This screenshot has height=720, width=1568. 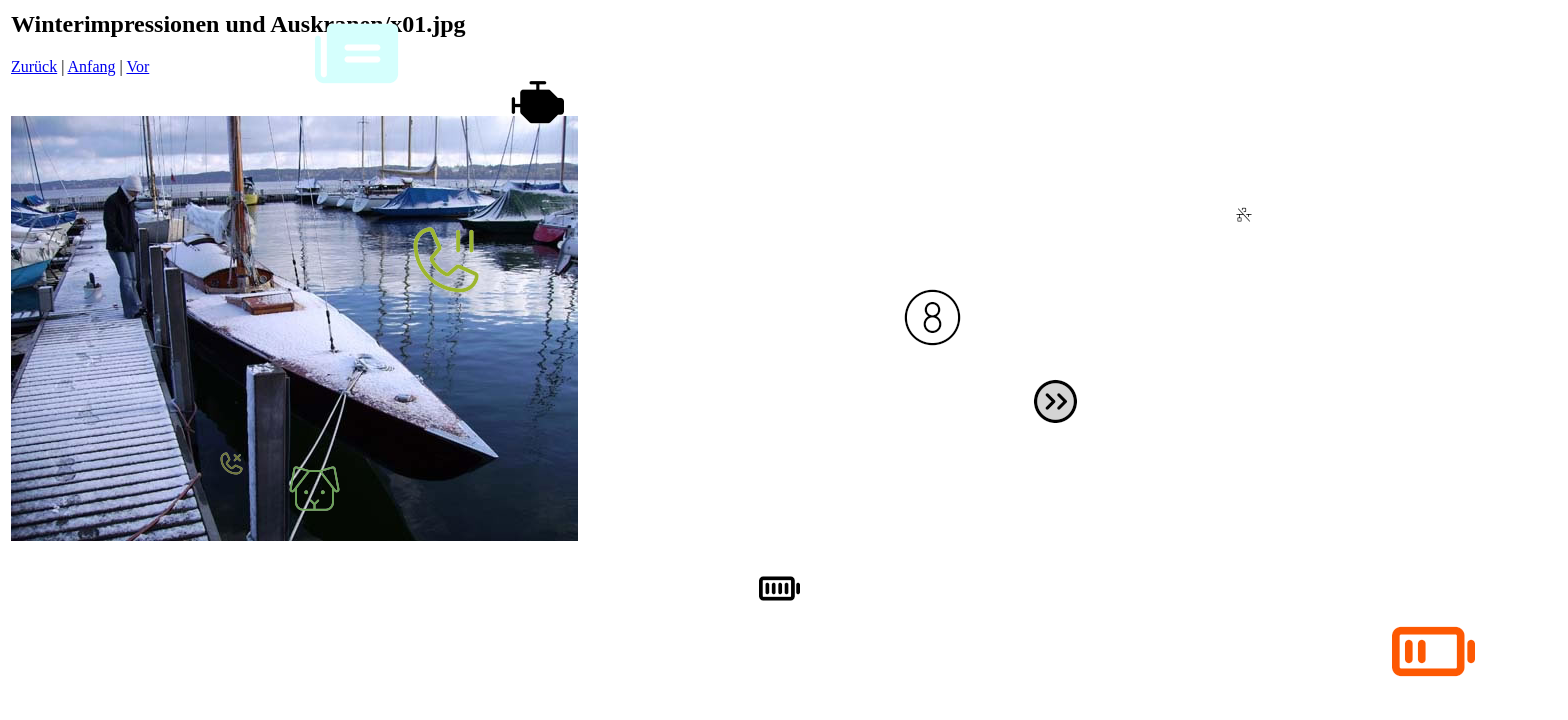 I want to click on view pet-related content or settings, so click(x=314, y=489).